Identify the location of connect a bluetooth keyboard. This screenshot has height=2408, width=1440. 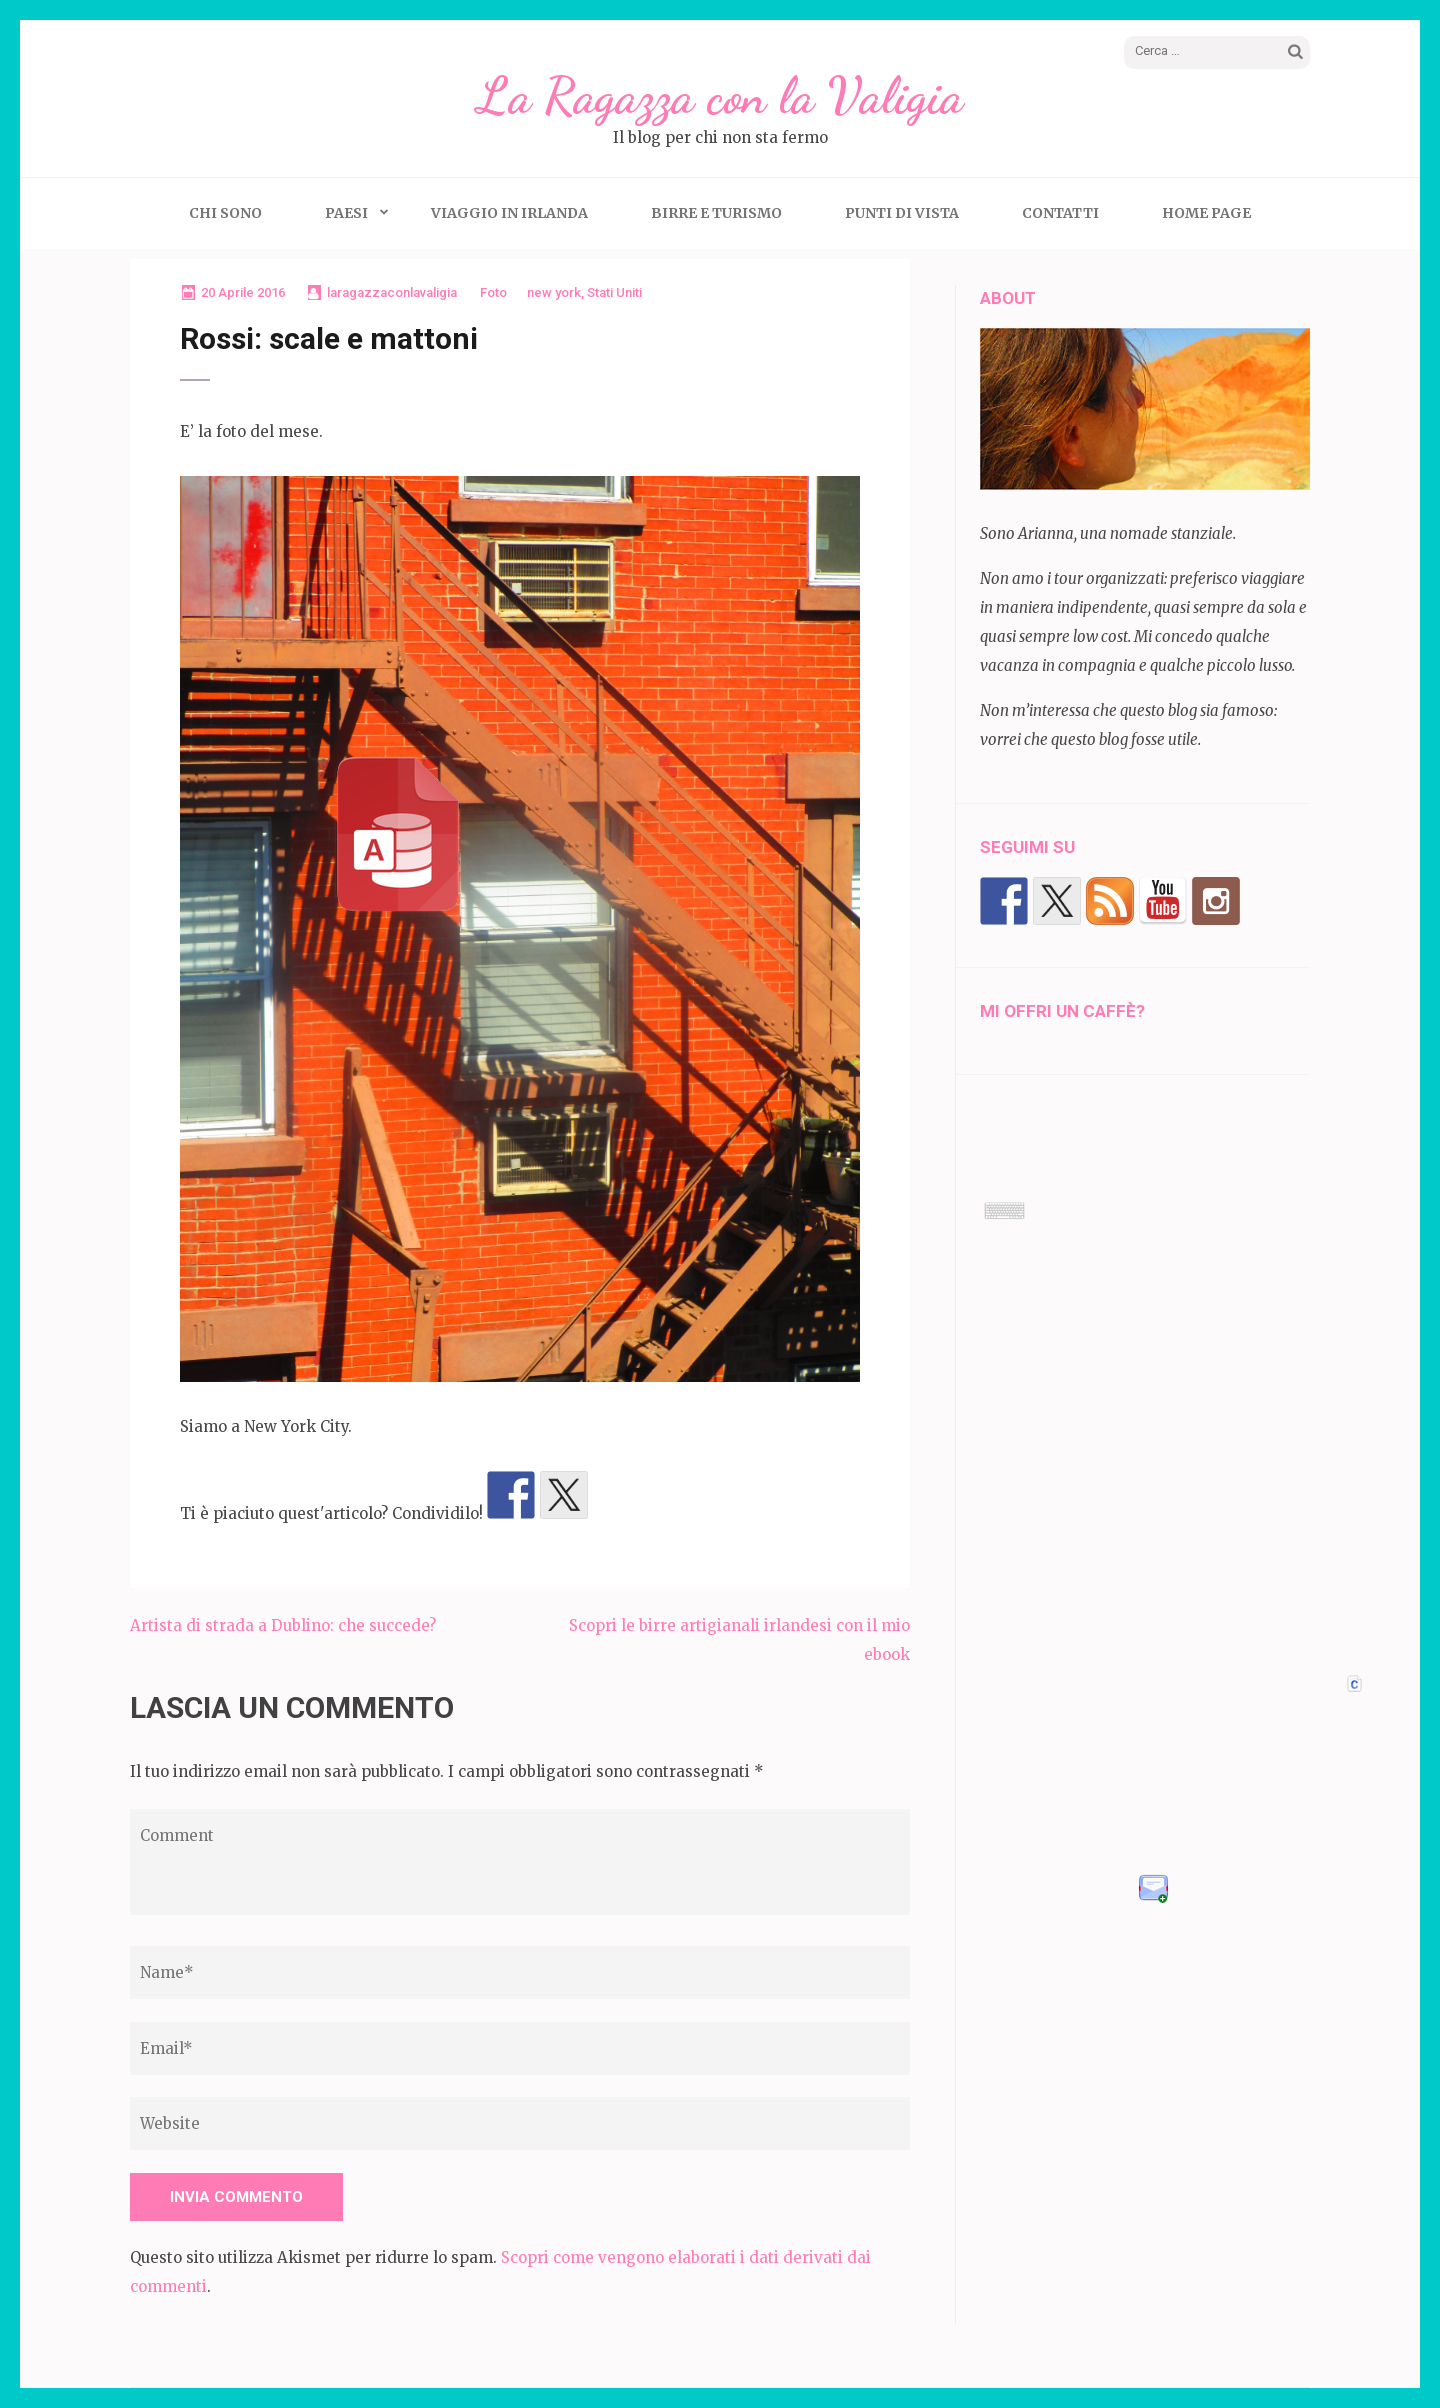
(1004, 1210).